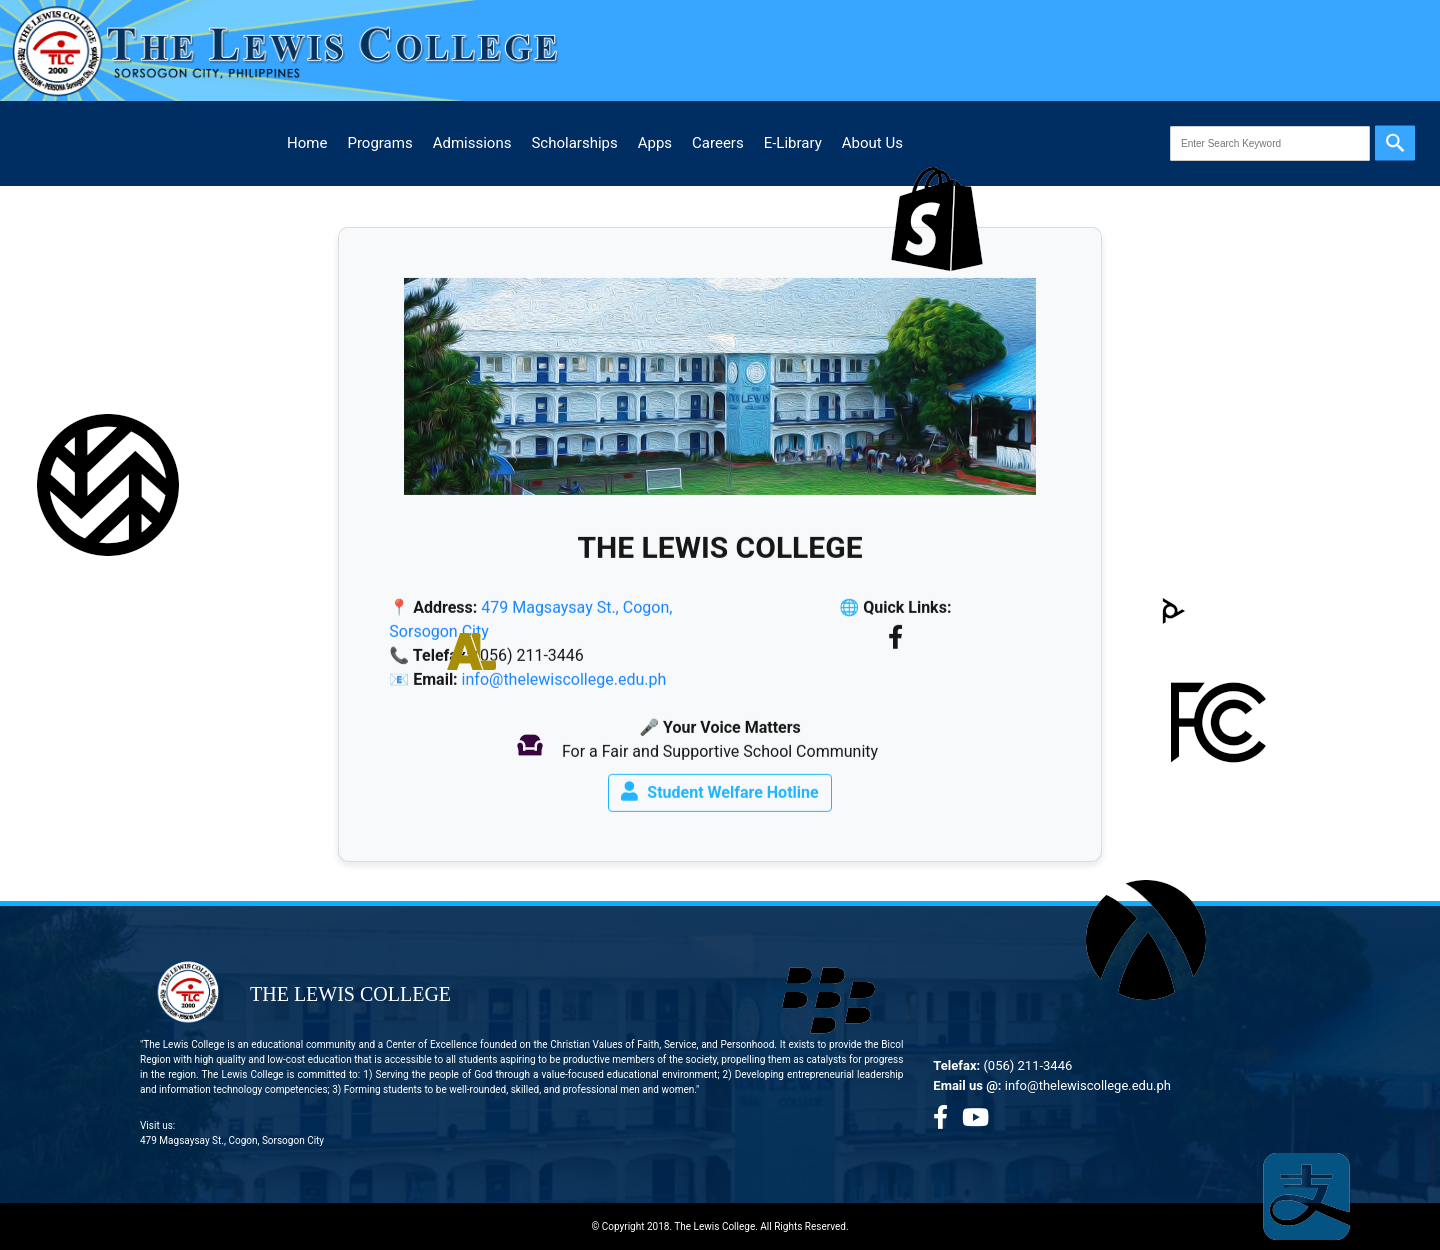 The height and width of the screenshot is (1250, 1440). I want to click on poly brand logo, so click(1174, 611).